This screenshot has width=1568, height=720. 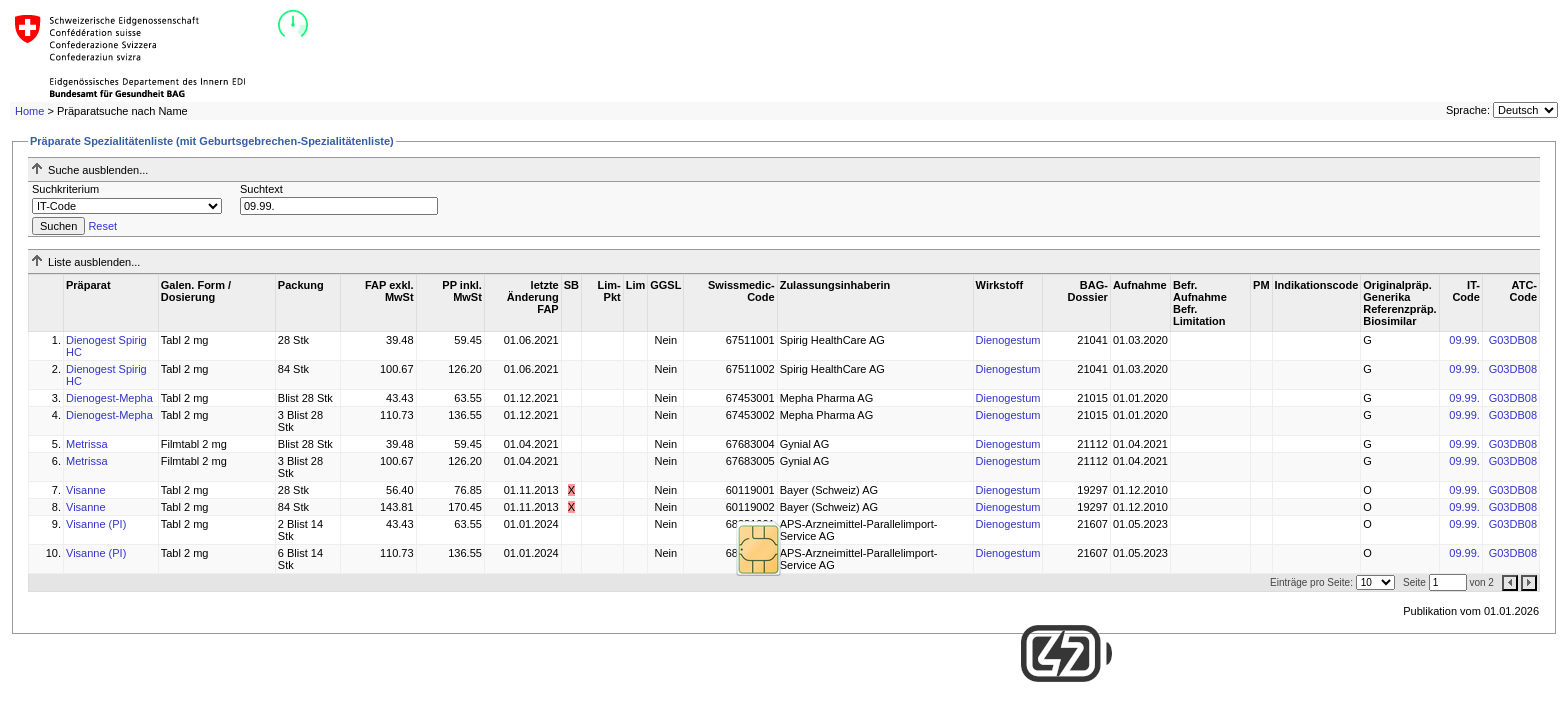 What do you see at coordinates (758, 548) in the screenshot?
I see `manage SIM card authentication settings` at bounding box center [758, 548].